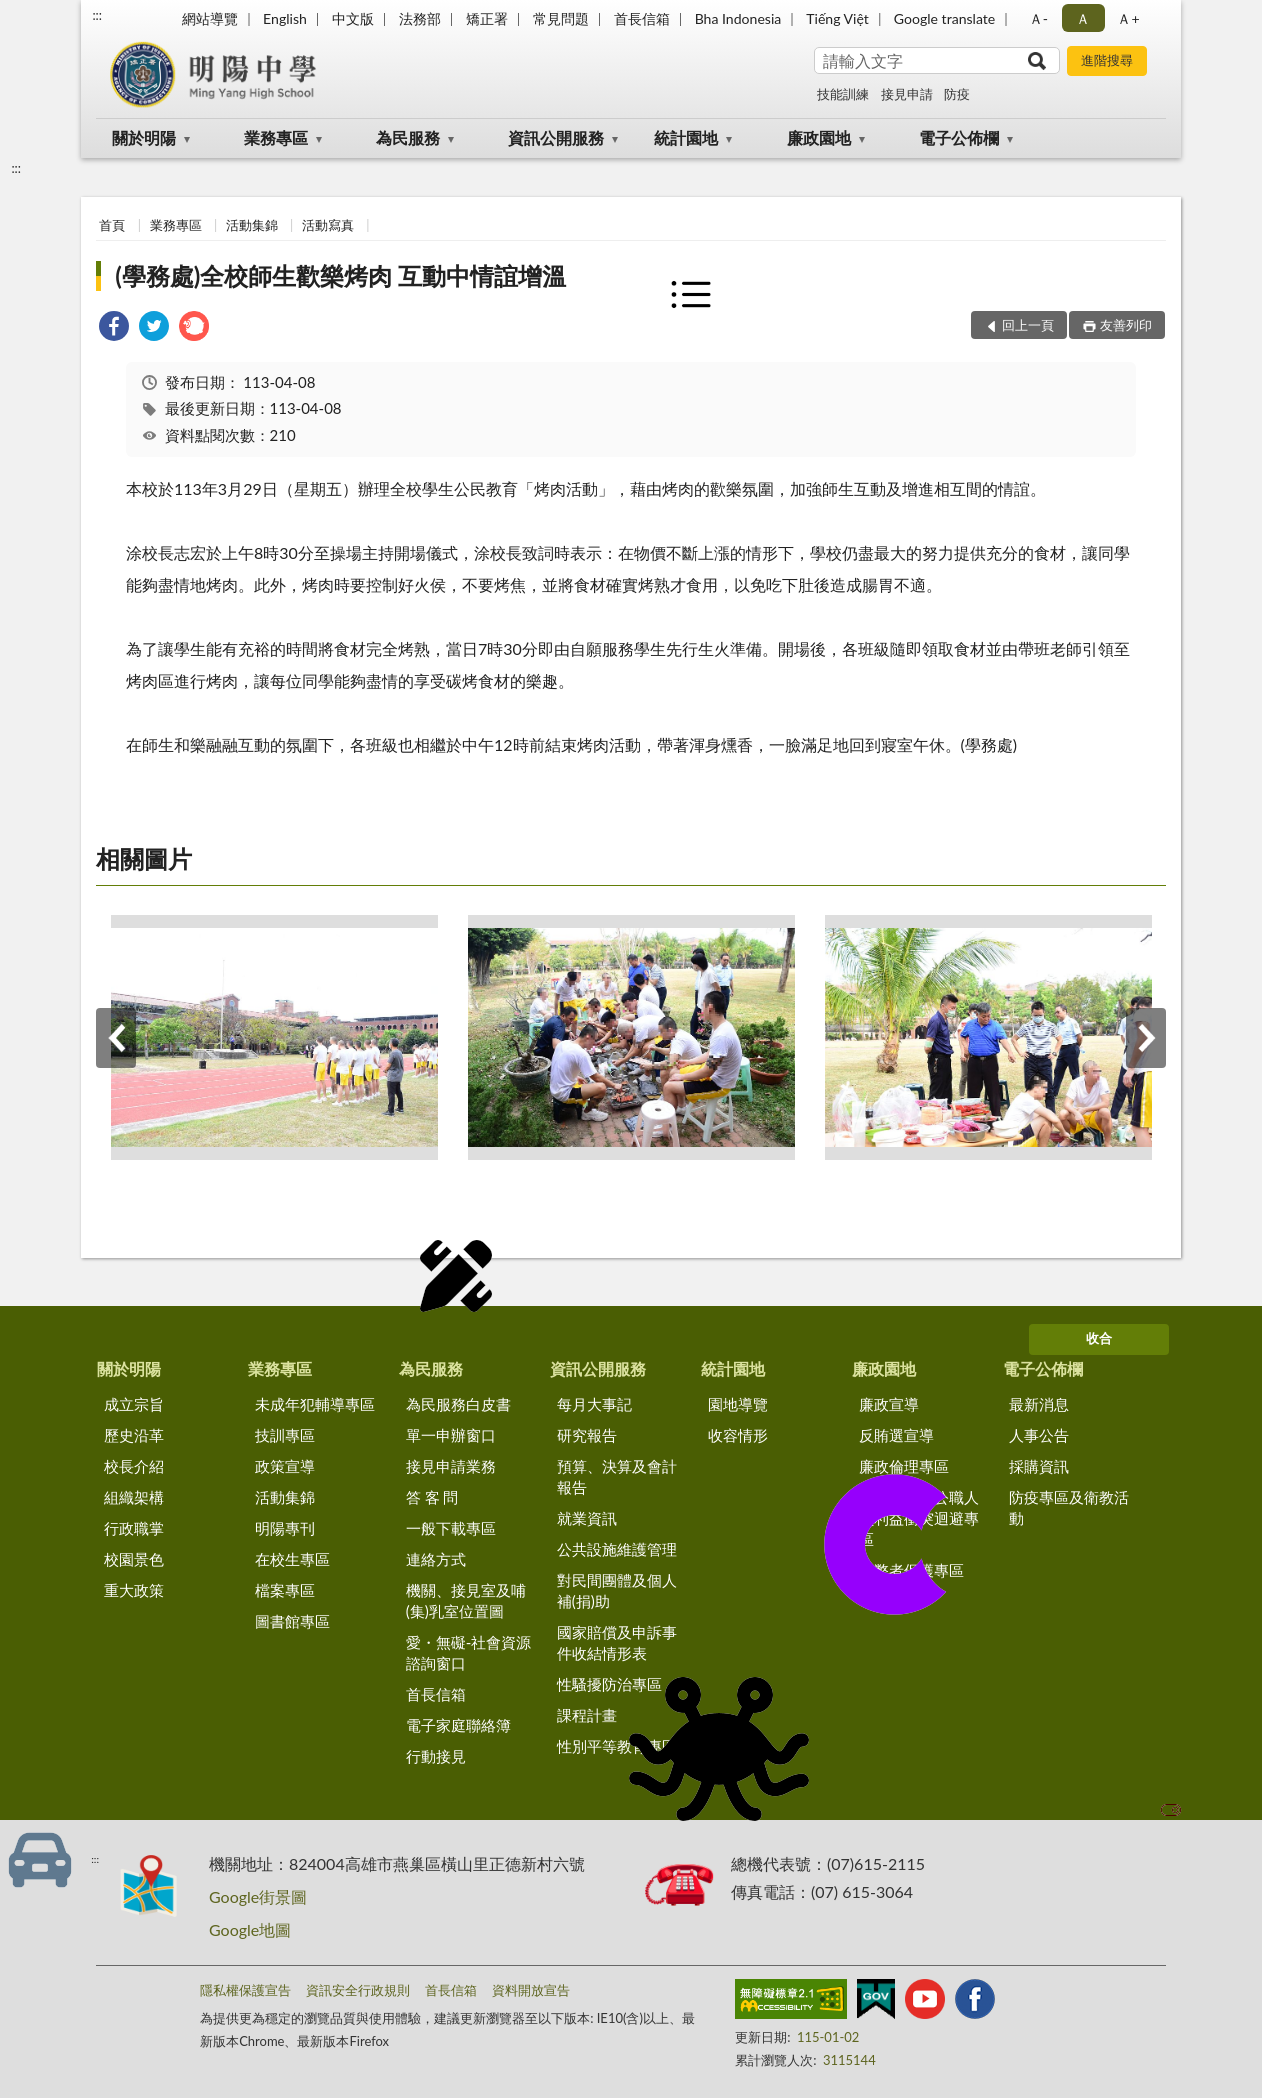  What do you see at coordinates (719, 1749) in the screenshot?
I see `represents the flying spaghetti monster or pastafarianism` at bounding box center [719, 1749].